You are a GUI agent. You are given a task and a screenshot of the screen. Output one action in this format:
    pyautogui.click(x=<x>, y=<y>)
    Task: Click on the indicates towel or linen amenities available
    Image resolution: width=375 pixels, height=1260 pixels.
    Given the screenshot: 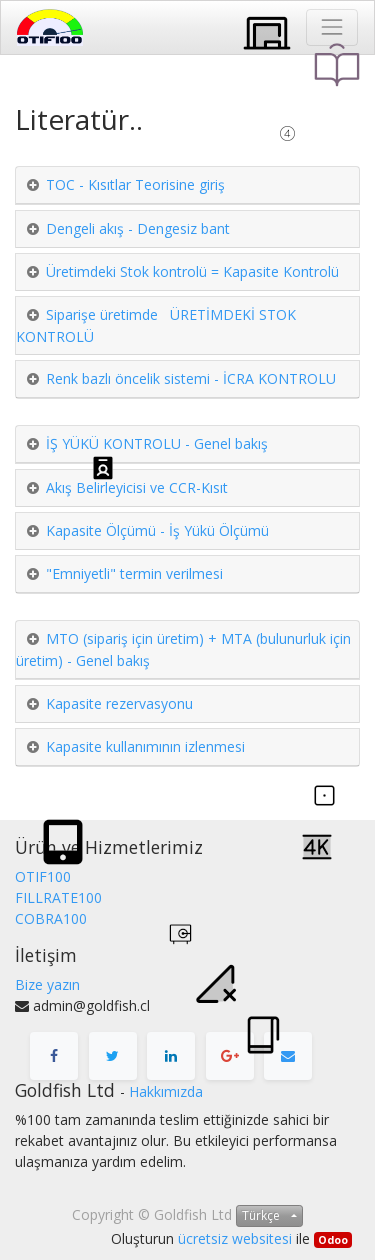 What is the action you would take?
    pyautogui.click(x=262, y=1035)
    